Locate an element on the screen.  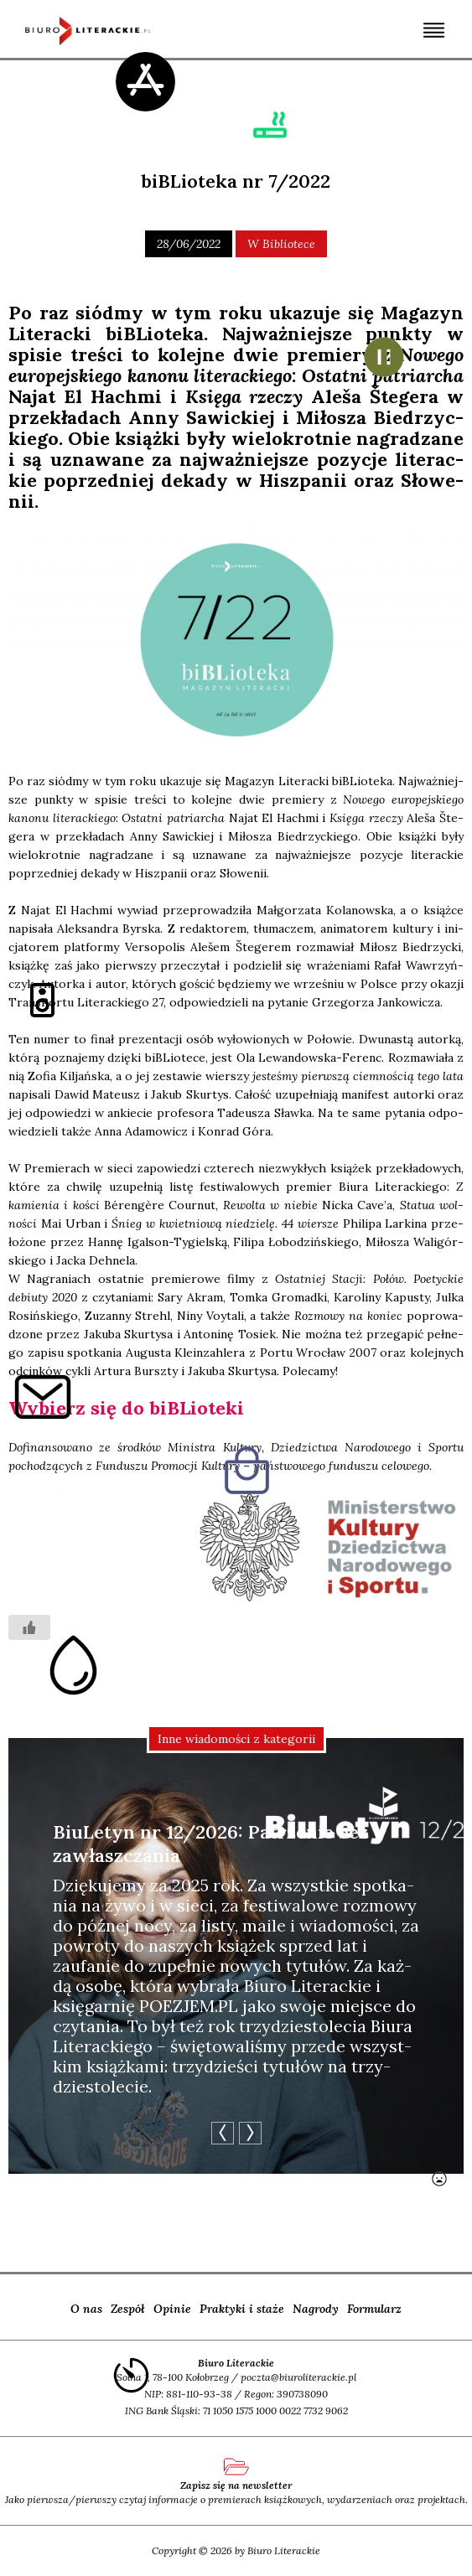
indicates a designated smoking area is located at coordinates (270, 128).